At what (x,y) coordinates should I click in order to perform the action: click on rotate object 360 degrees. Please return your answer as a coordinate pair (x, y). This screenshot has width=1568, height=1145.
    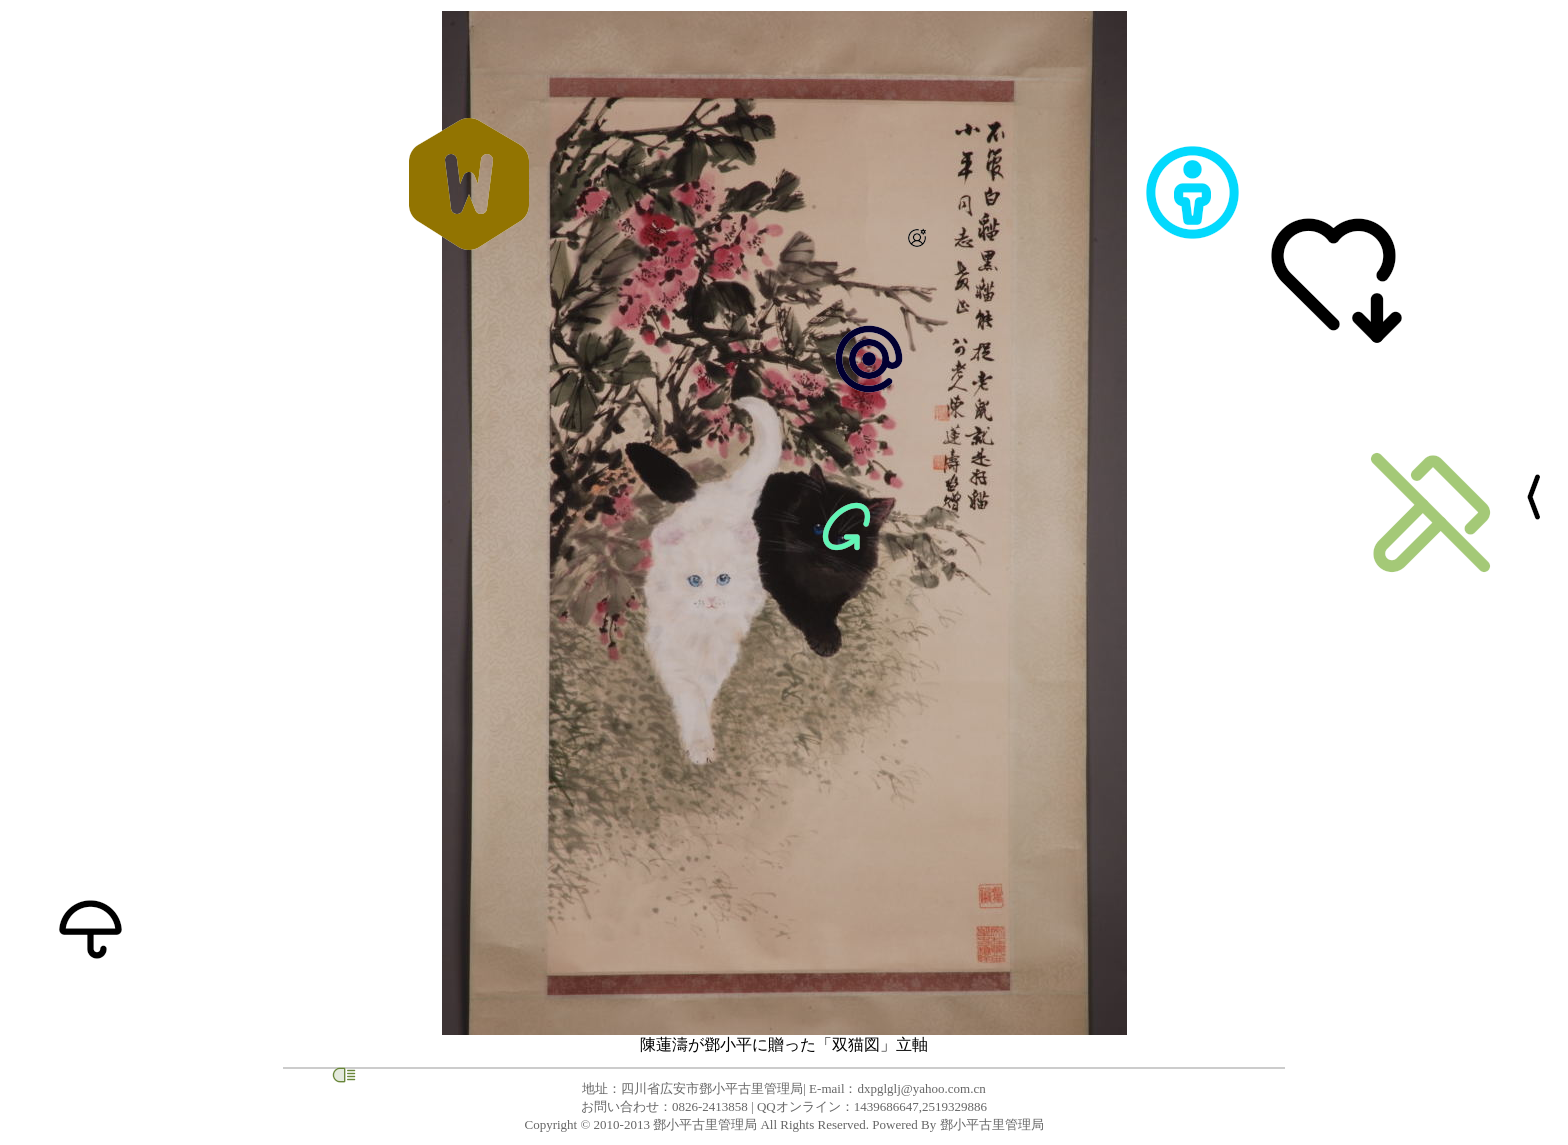
    Looking at the image, I should click on (846, 526).